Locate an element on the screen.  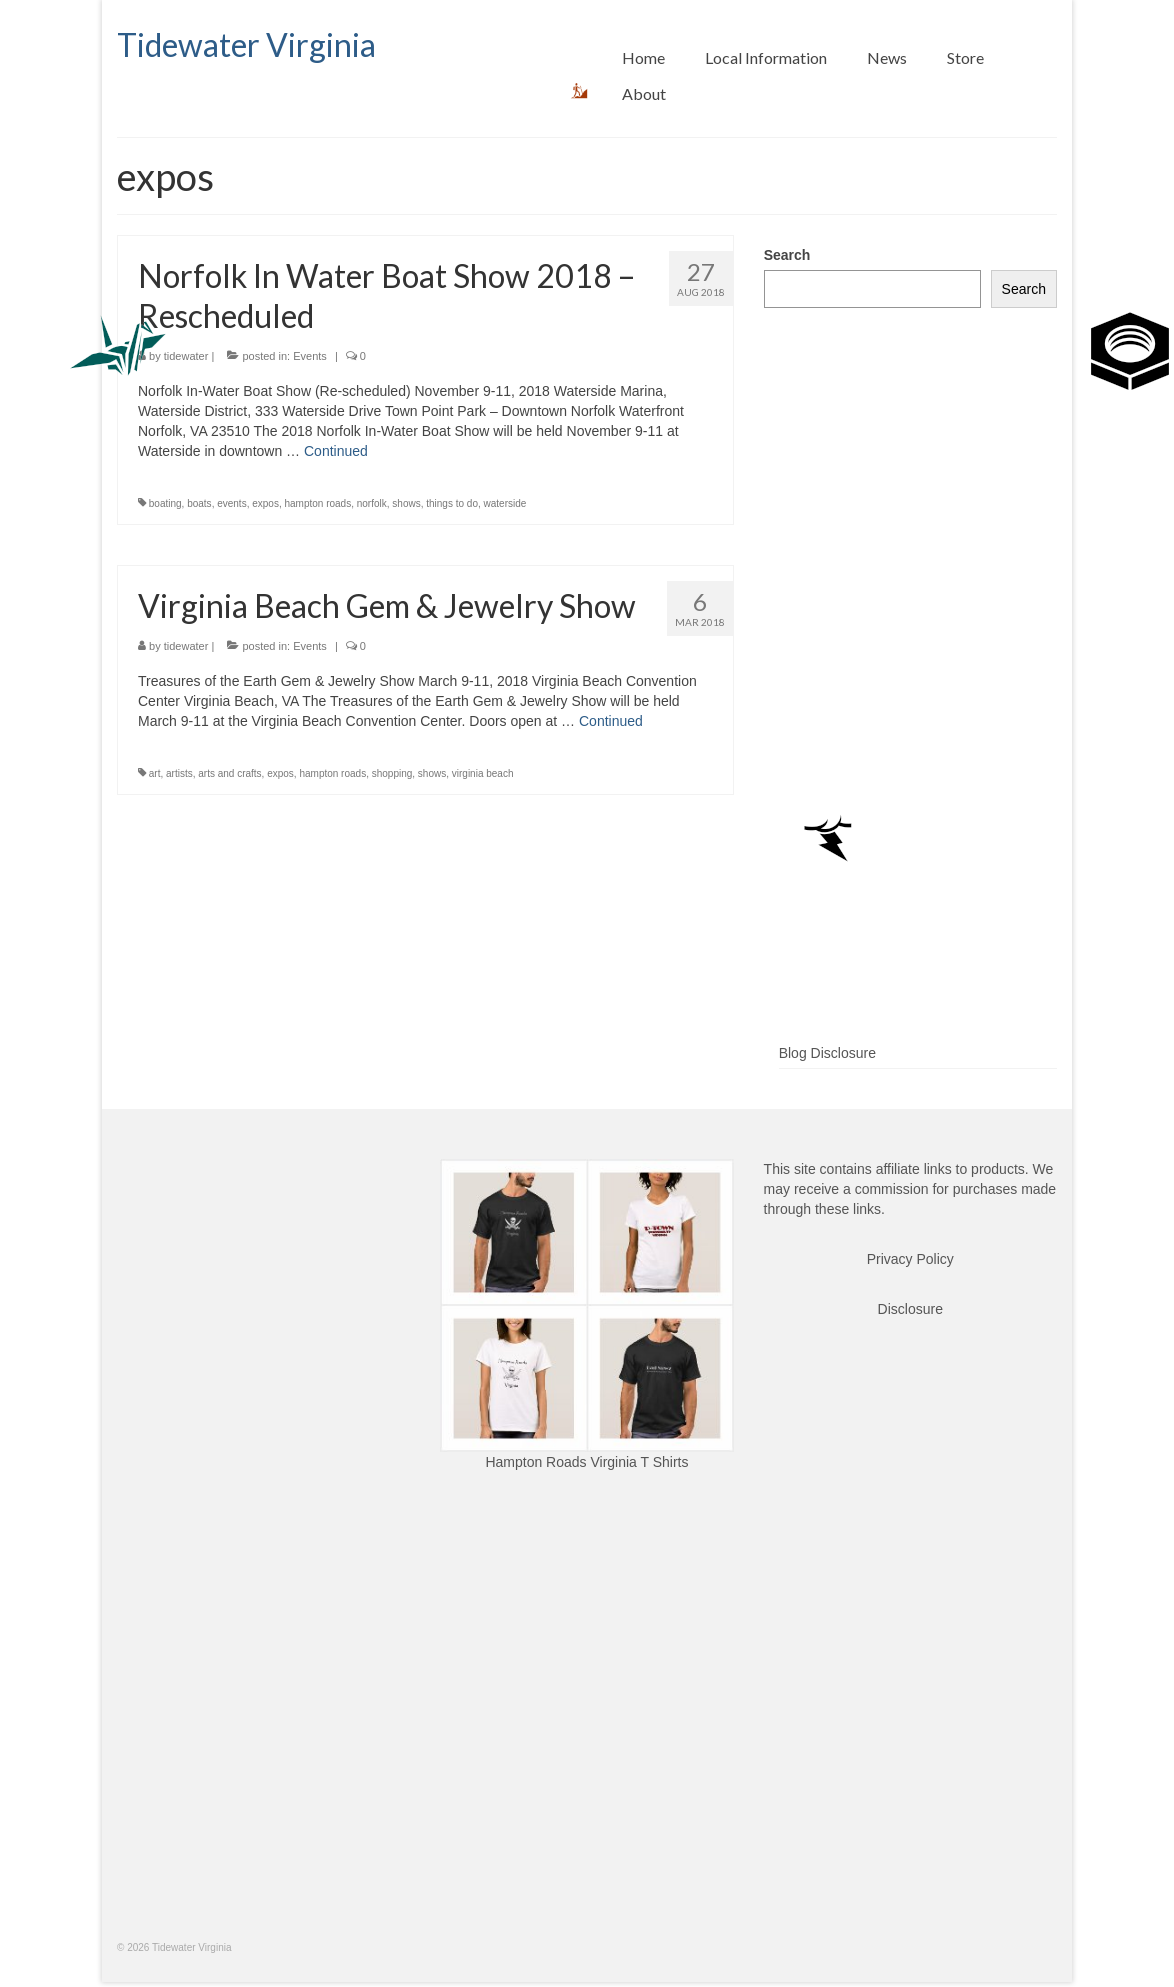
explore hiking trails nearby is located at coordinates (579, 90).